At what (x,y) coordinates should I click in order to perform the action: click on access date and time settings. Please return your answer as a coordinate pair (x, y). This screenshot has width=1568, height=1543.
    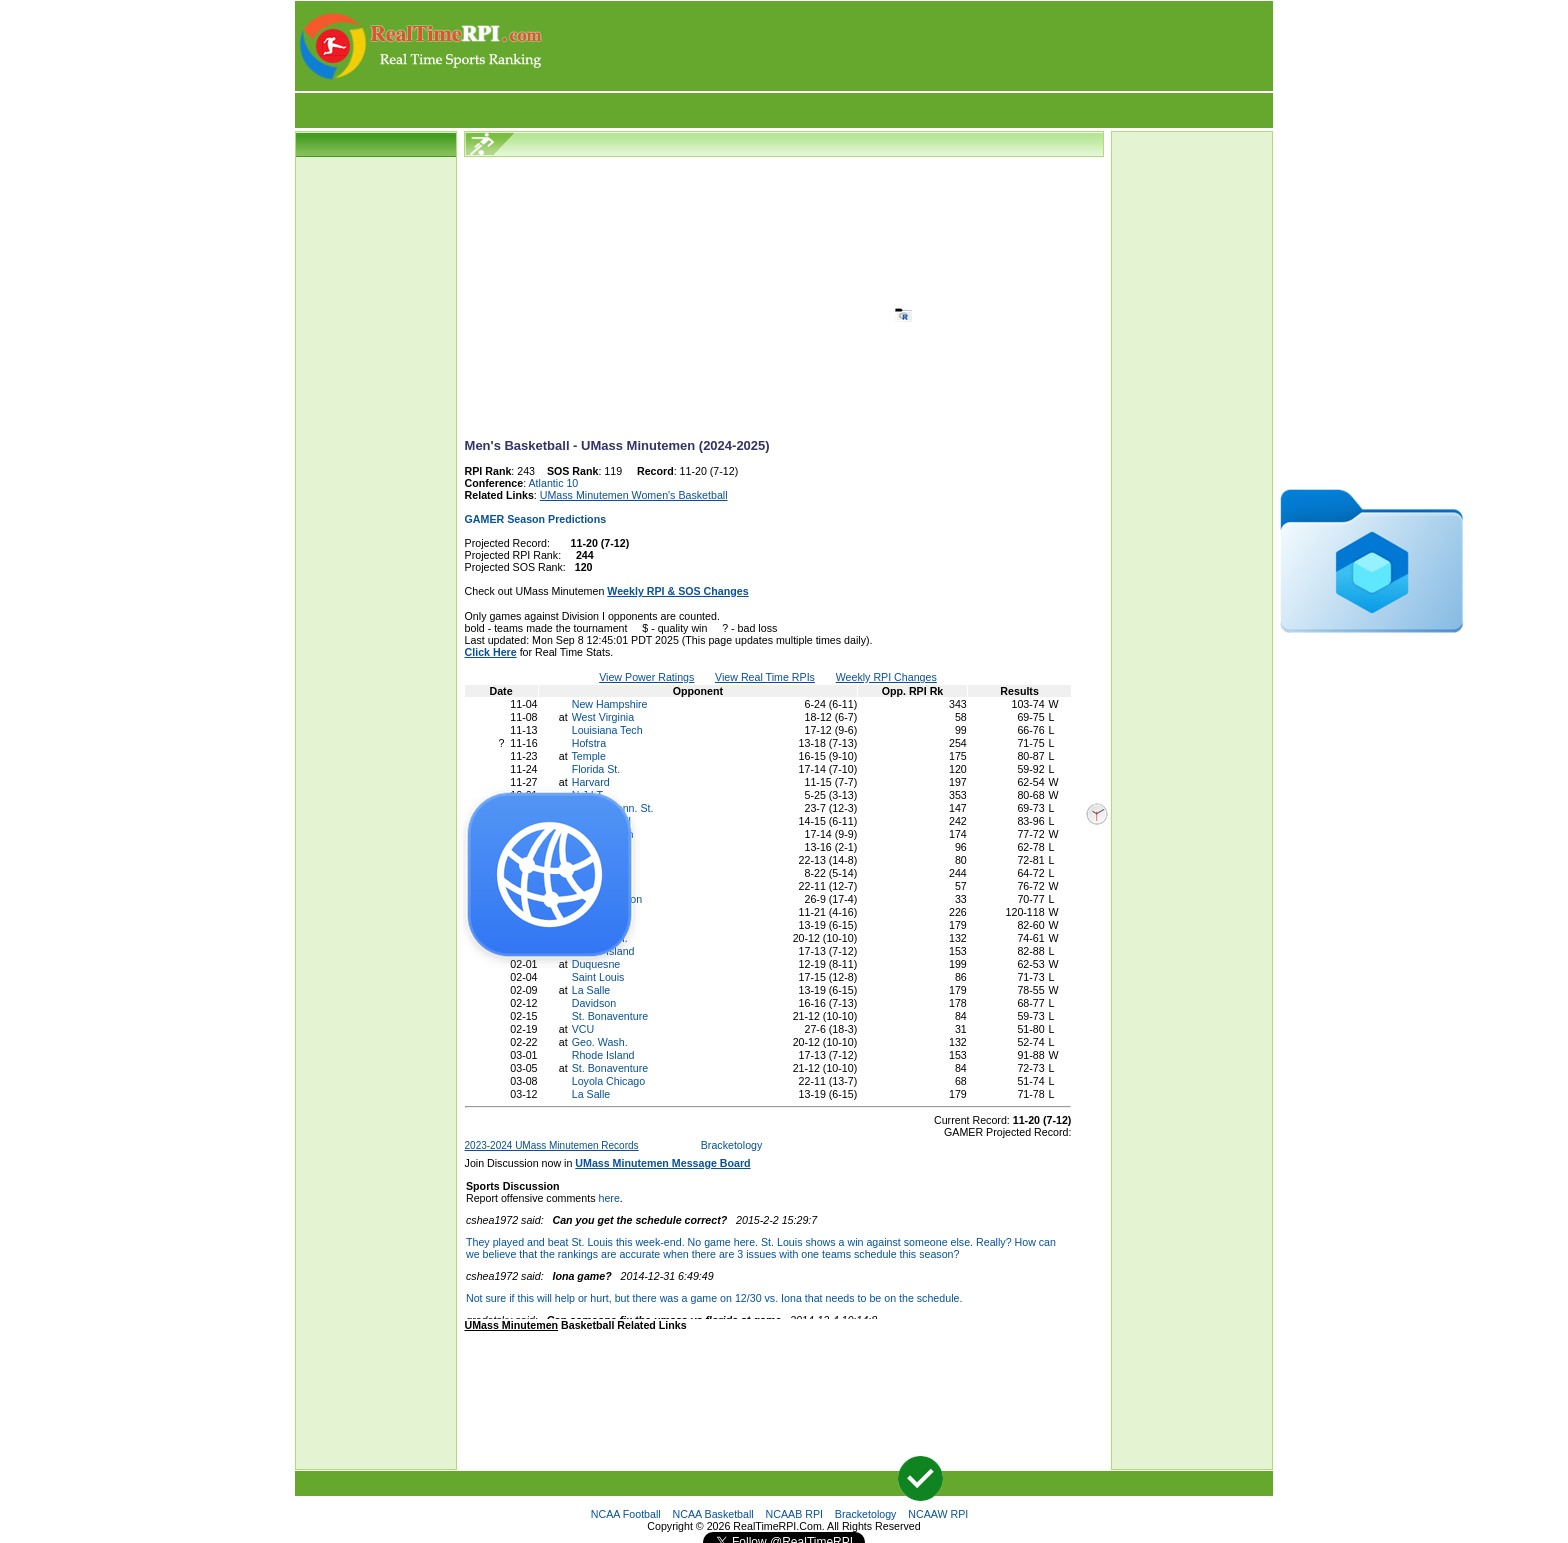
    Looking at the image, I should click on (1097, 814).